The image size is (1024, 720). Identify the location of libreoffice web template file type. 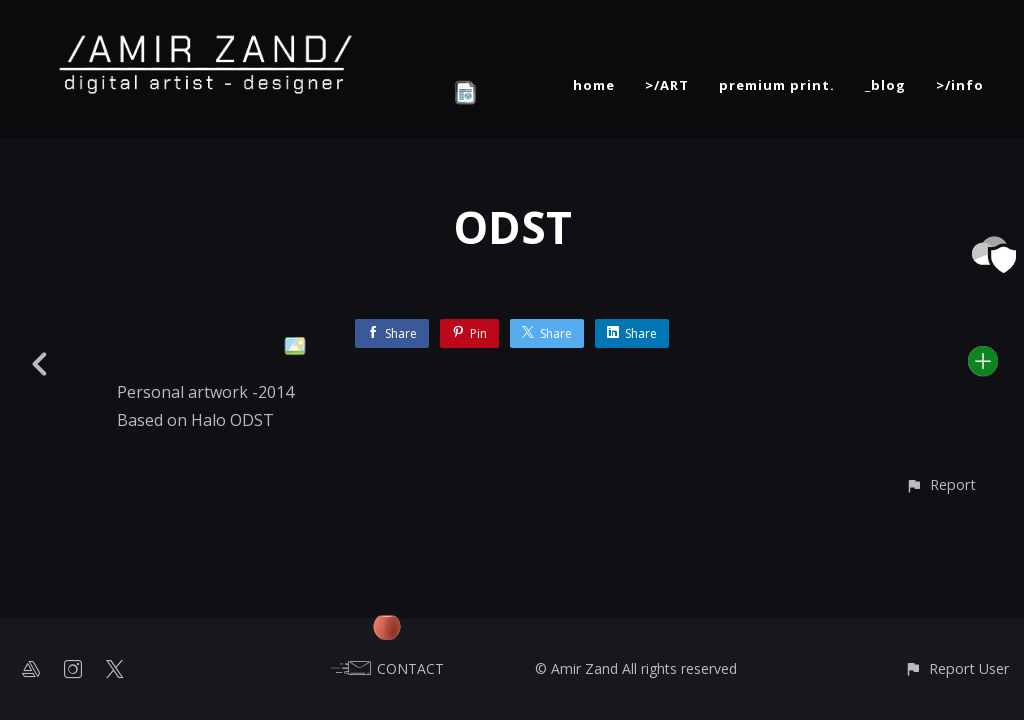
(465, 92).